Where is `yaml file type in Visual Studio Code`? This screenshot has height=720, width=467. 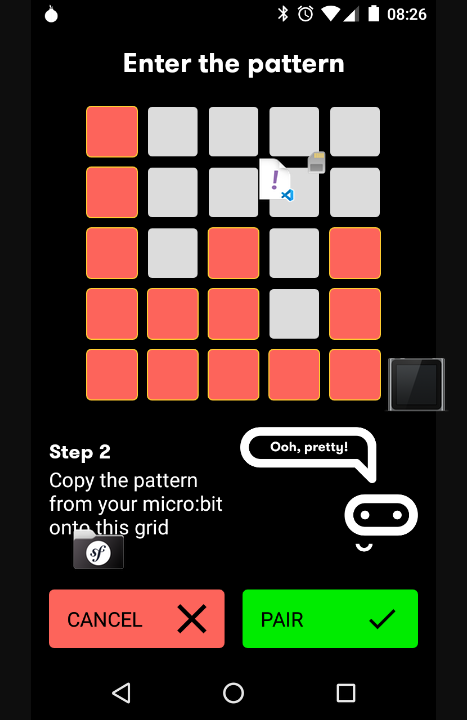
yaml file type in Visual Studio Code is located at coordinates (275, 180).